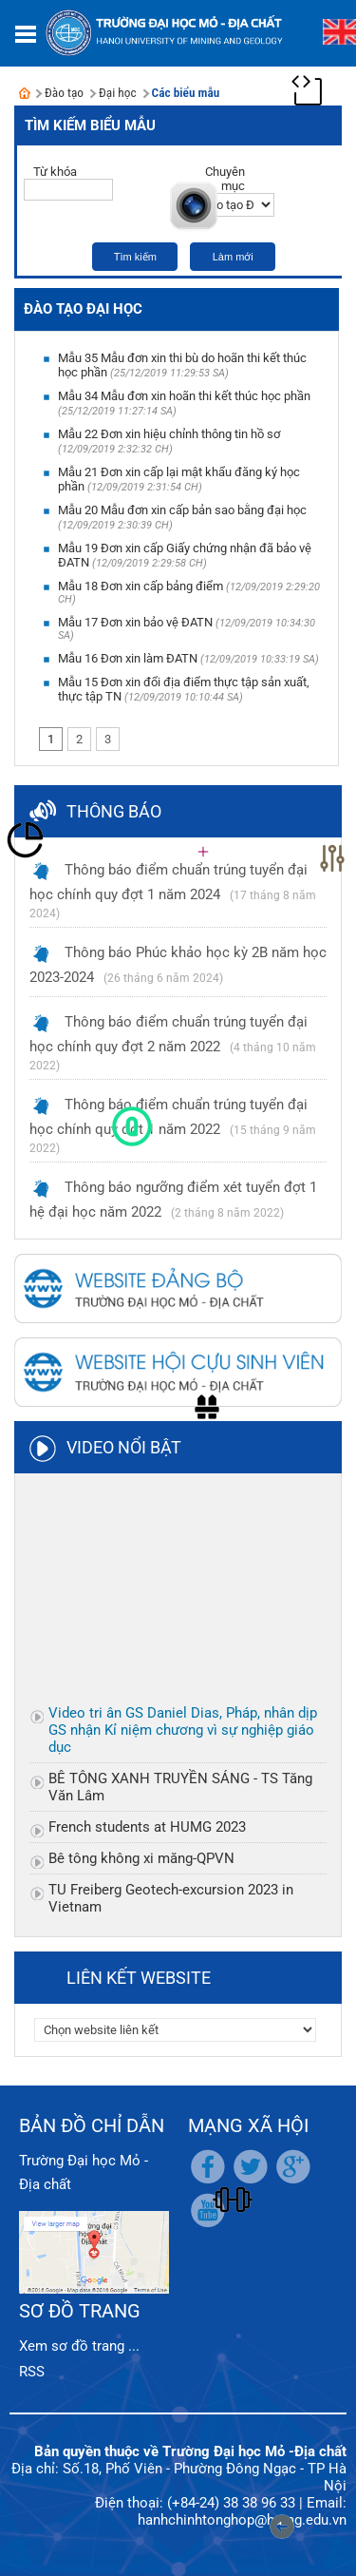 This screenshot has height=2576, width=356. I want to click on adjust settings or preferences, so click(332, 858).